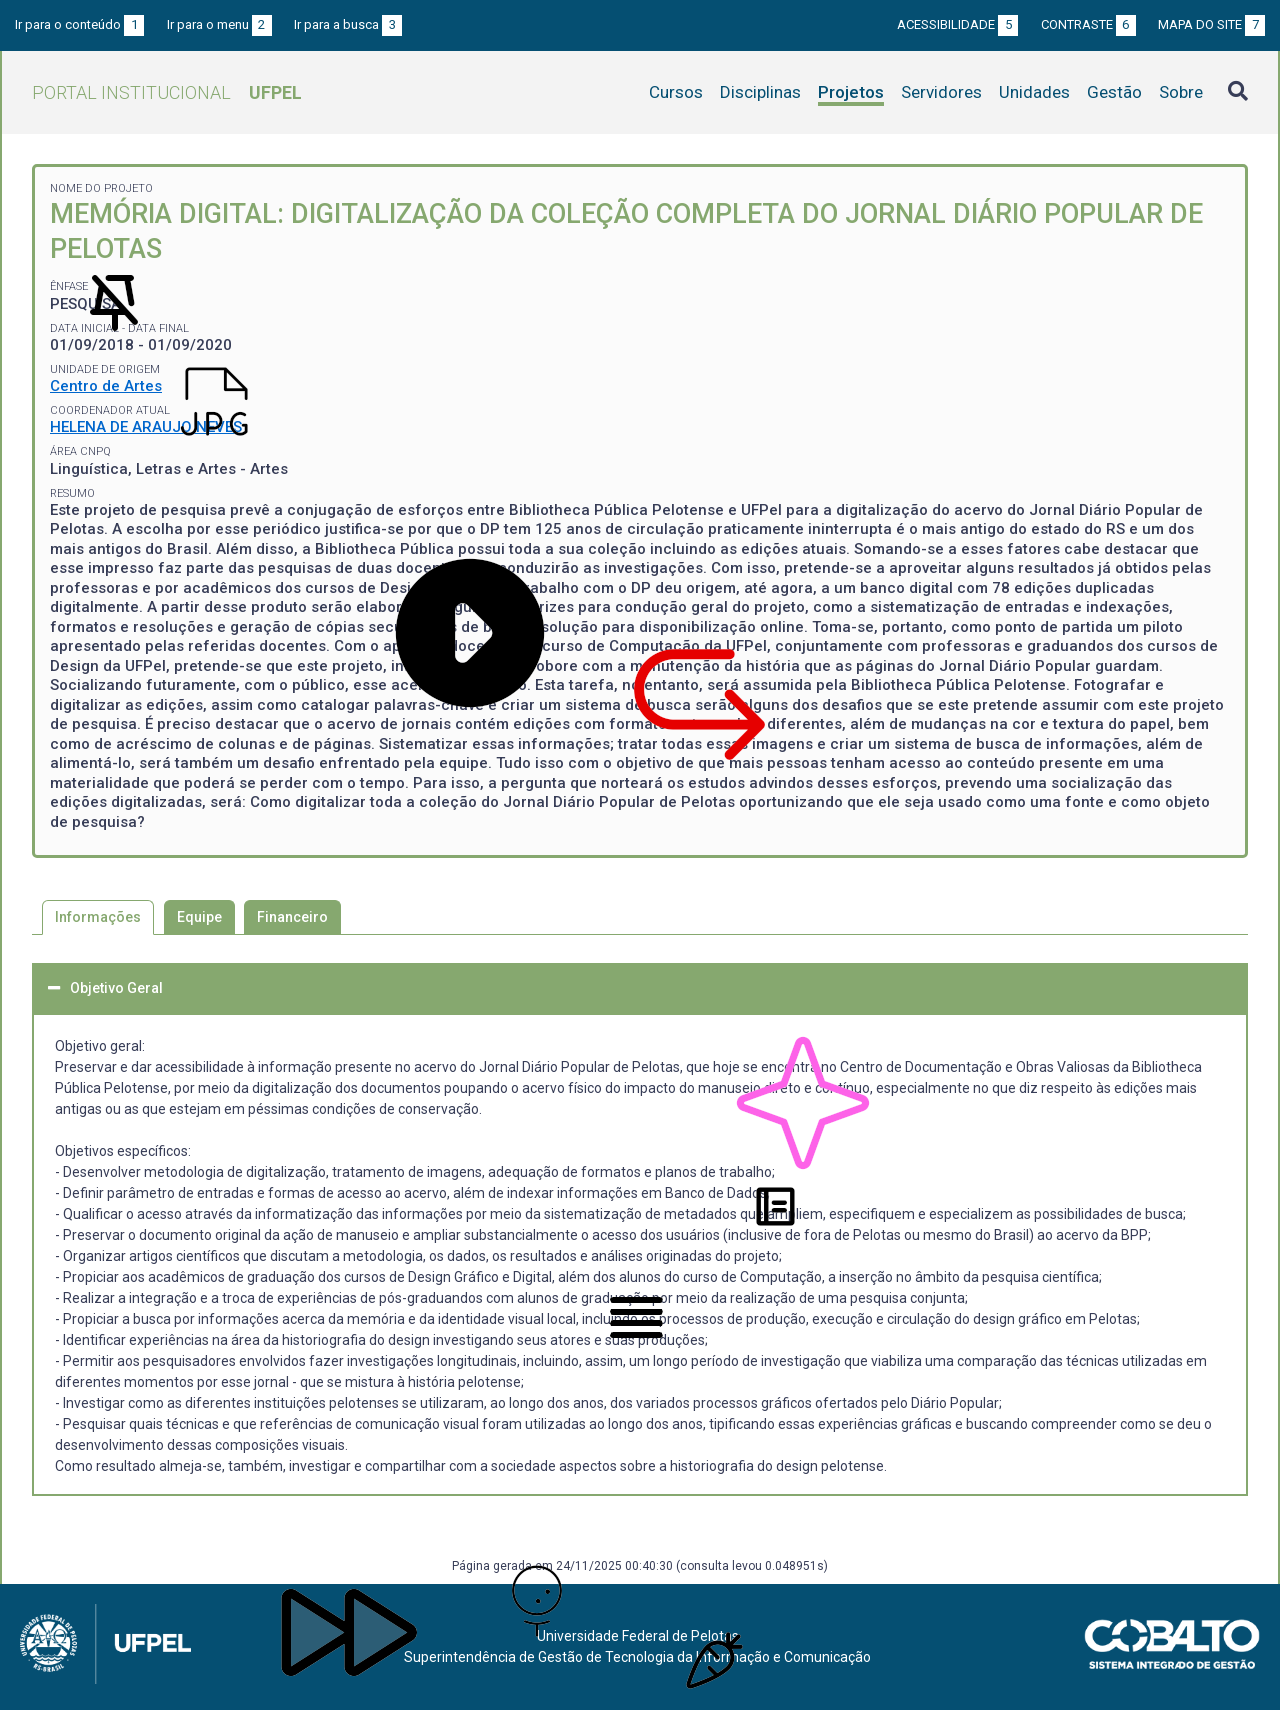 This screenshot has height=1710, width=1280. What do you see at coordinates (216, 404) in the screenshot?
I see `view or open a JPG image file` at bounding box center [216, 404].